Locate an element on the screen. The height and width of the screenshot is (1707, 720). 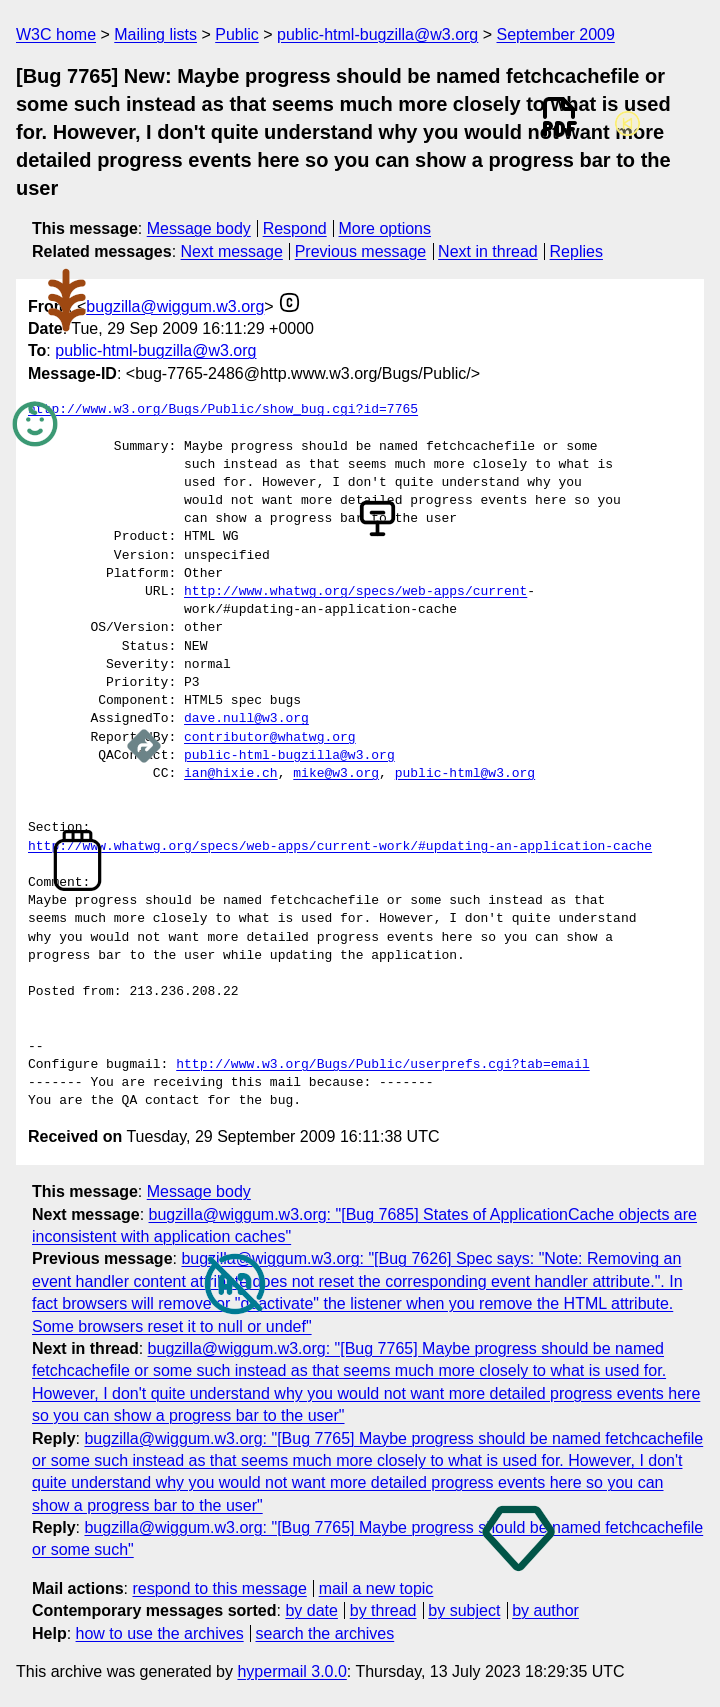
indicates a PDF file type is located at coordinates (559, 117).